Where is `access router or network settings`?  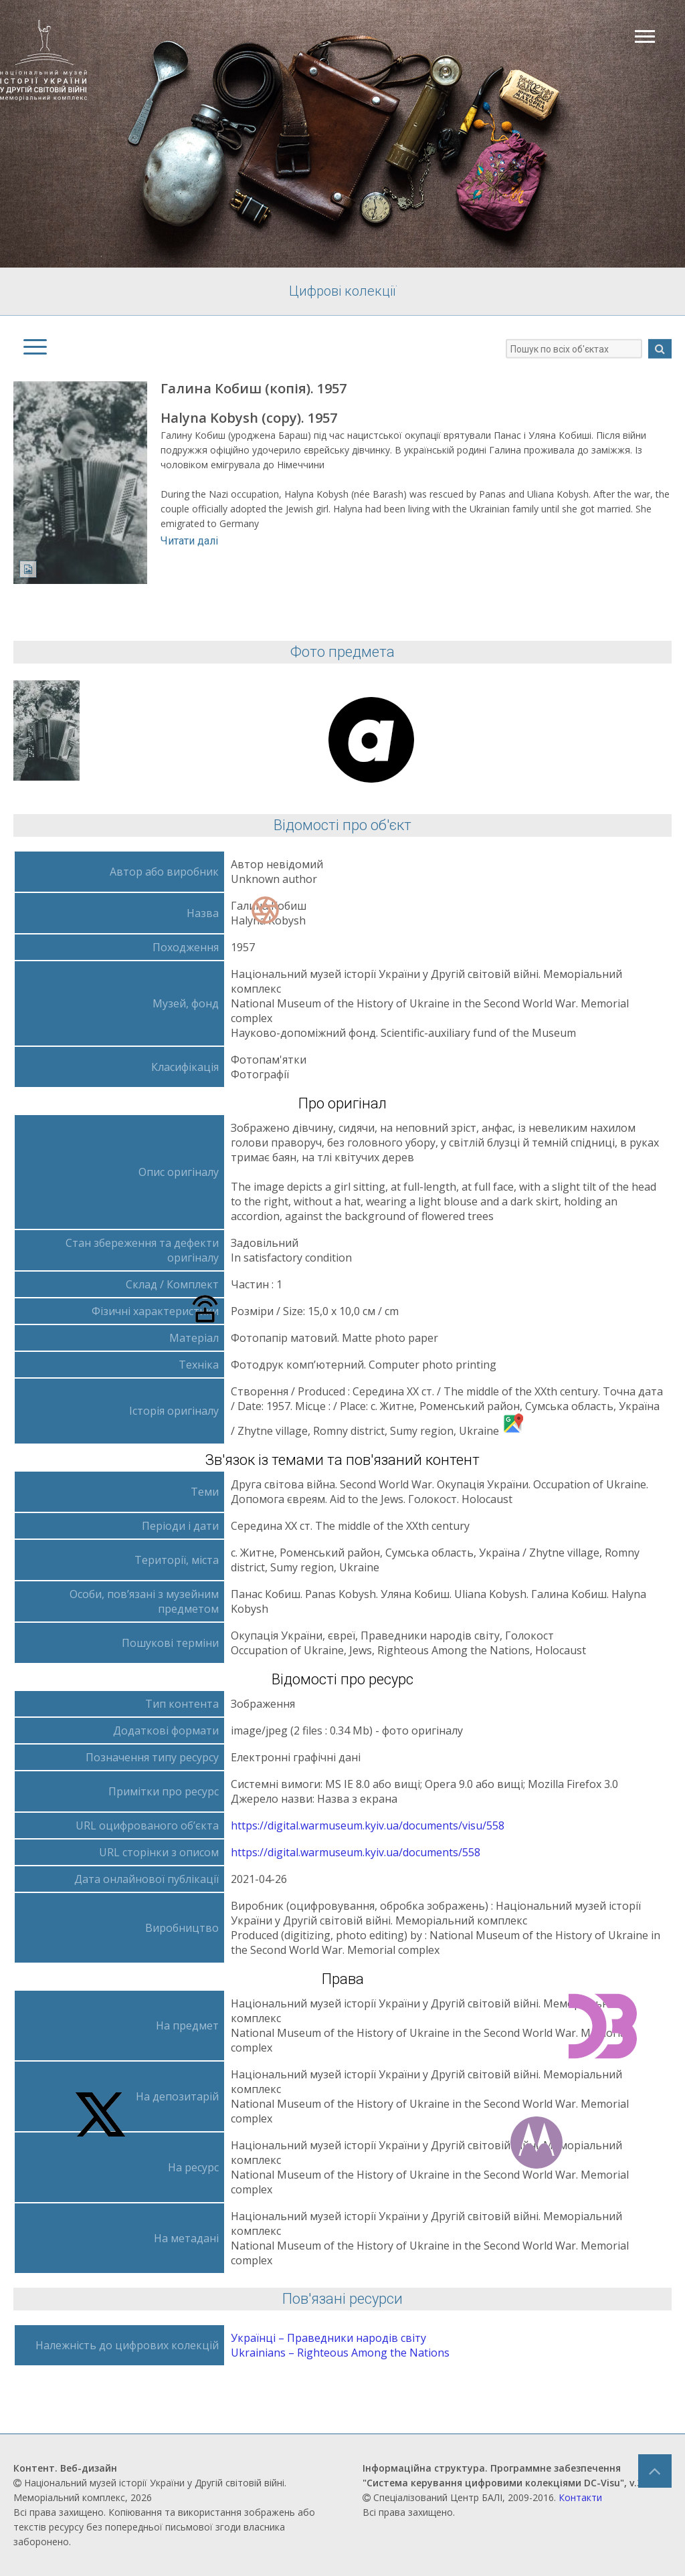 access router or network settings is located at coordinates (205, 1308).